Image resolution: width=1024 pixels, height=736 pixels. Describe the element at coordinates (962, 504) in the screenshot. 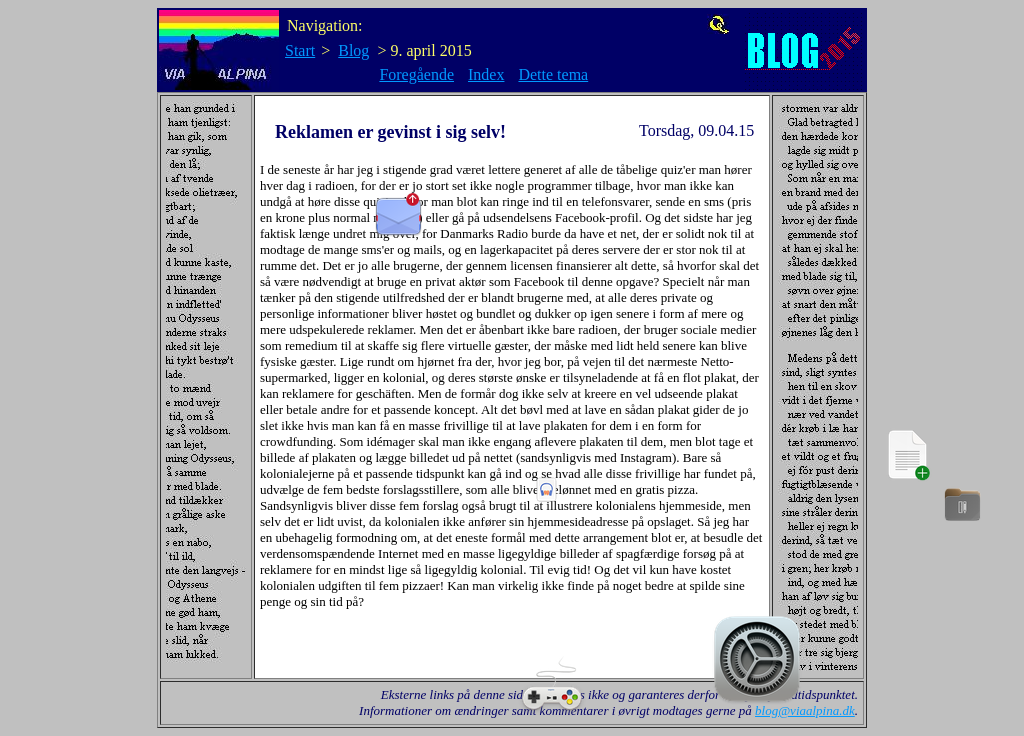

I see `open templates folder` at that location.